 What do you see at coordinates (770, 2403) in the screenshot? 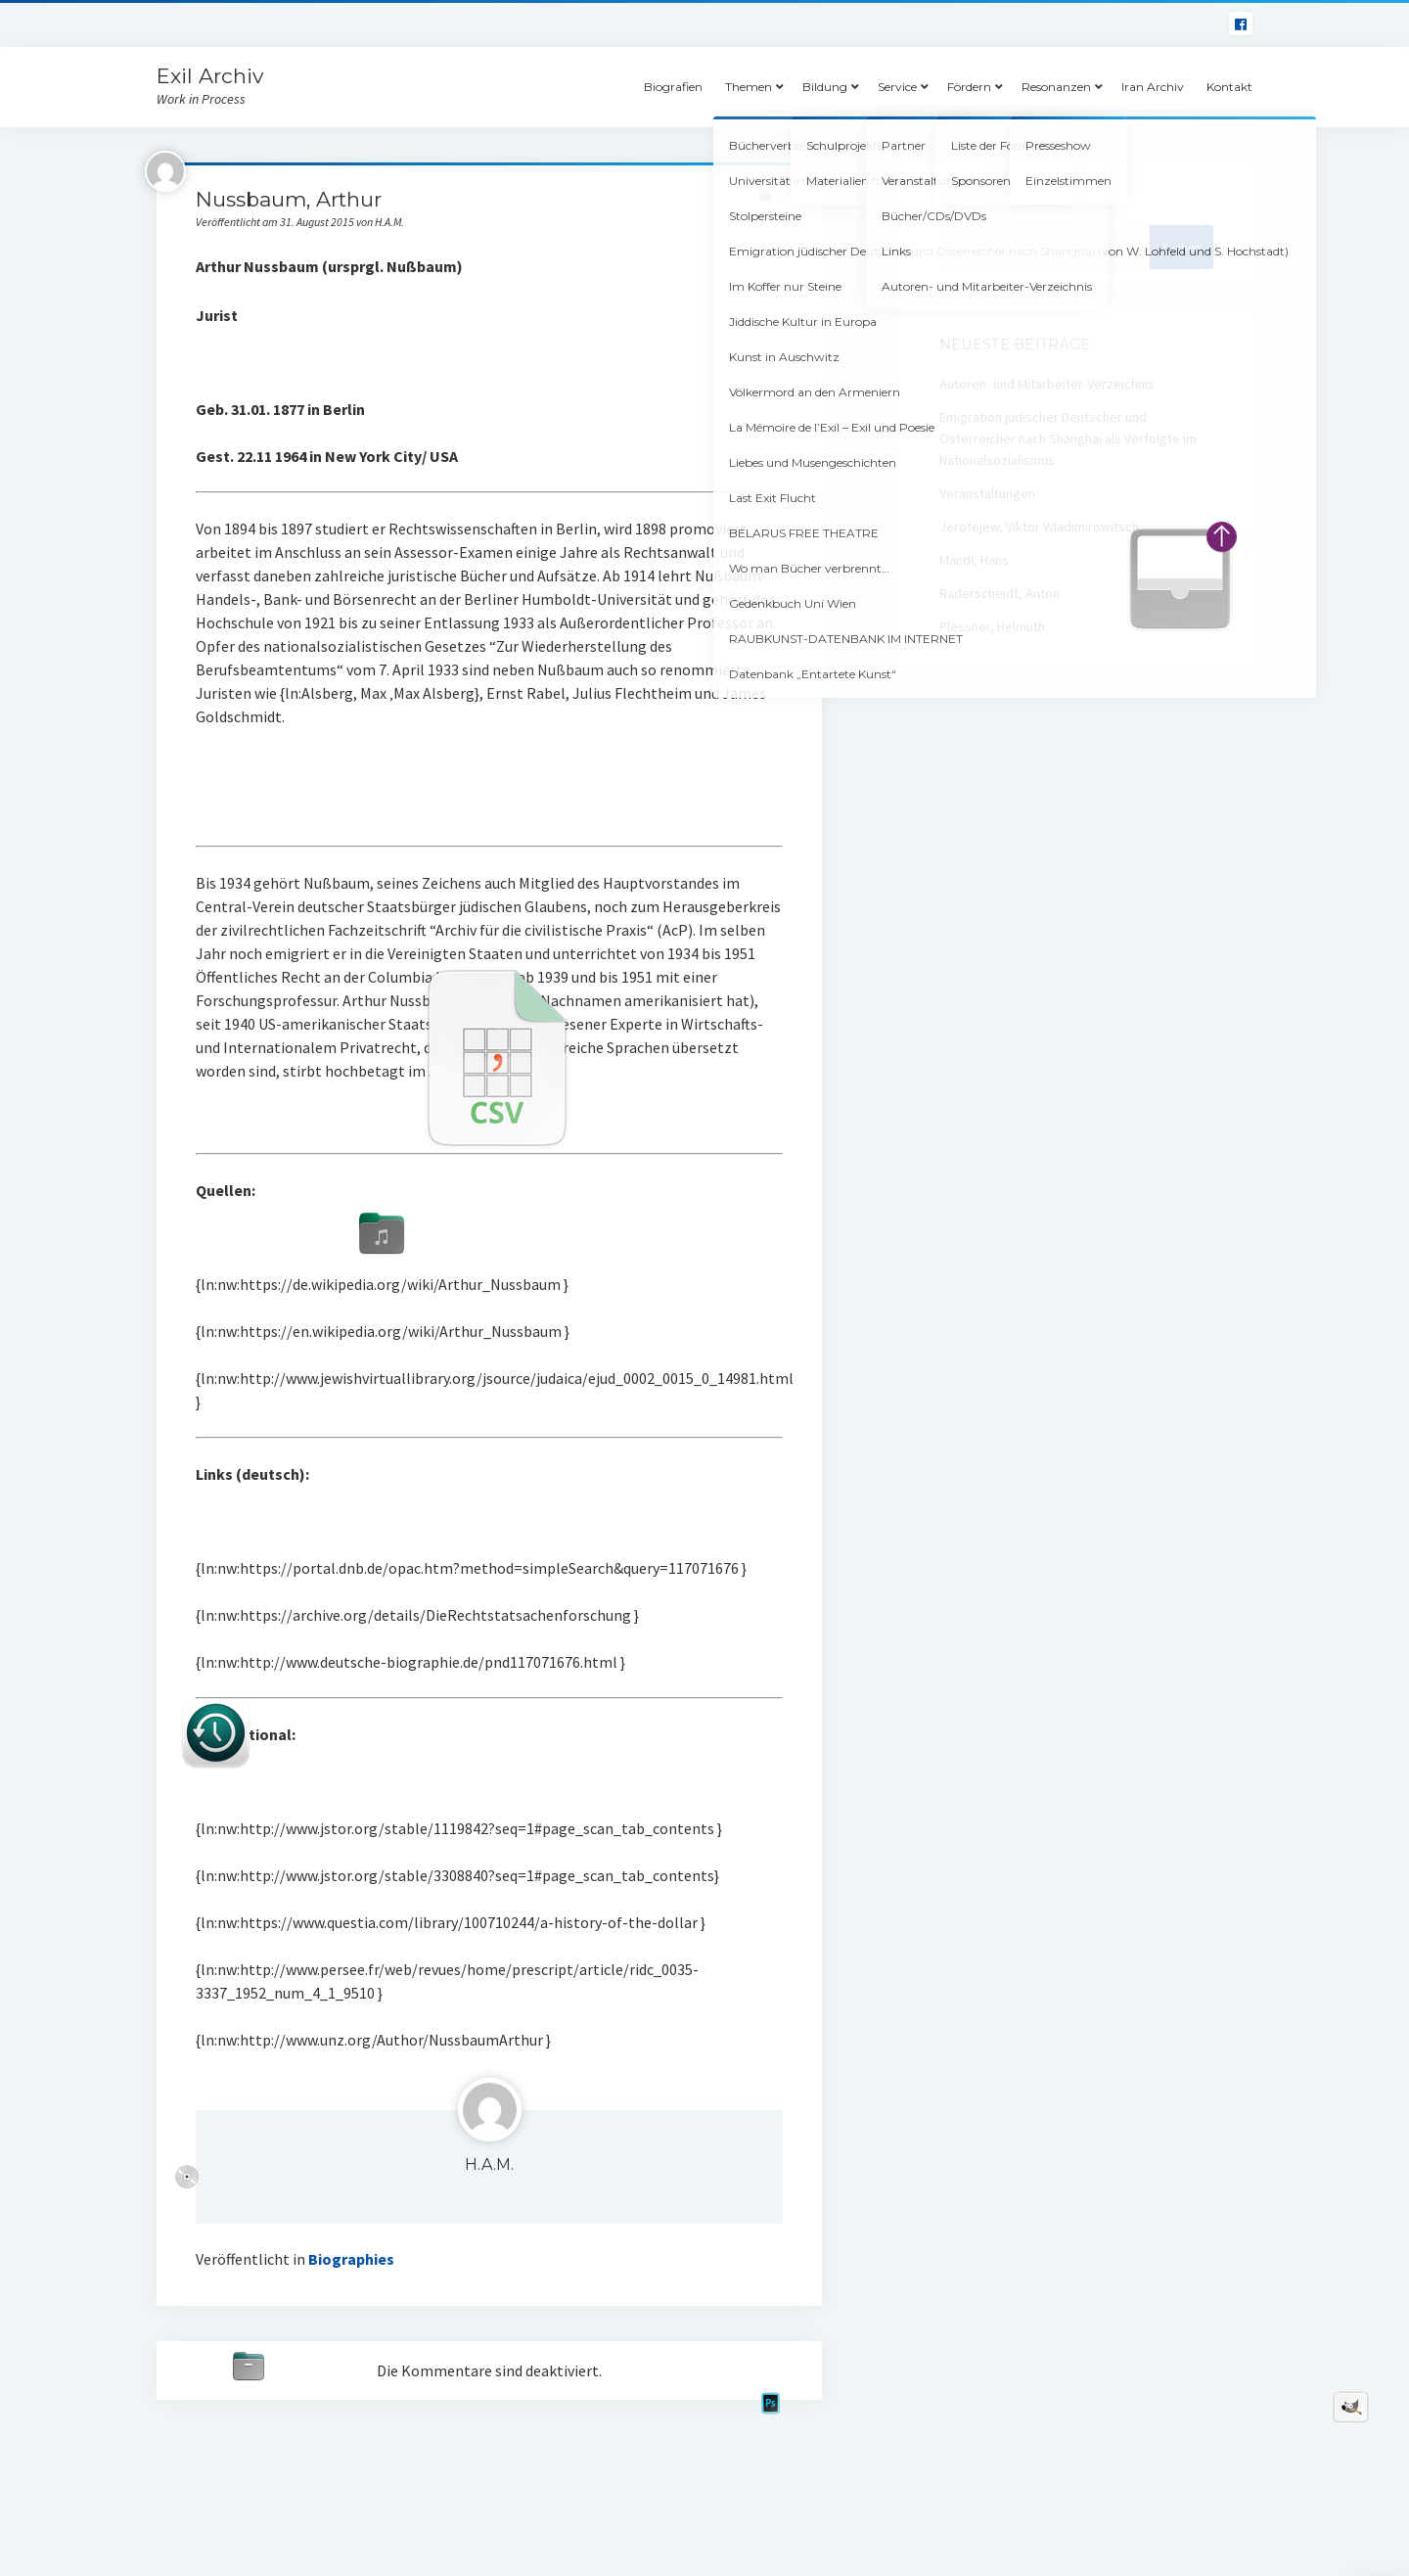
I see `adobe photoshop file type indicator` at bounding box center [770, 2403].